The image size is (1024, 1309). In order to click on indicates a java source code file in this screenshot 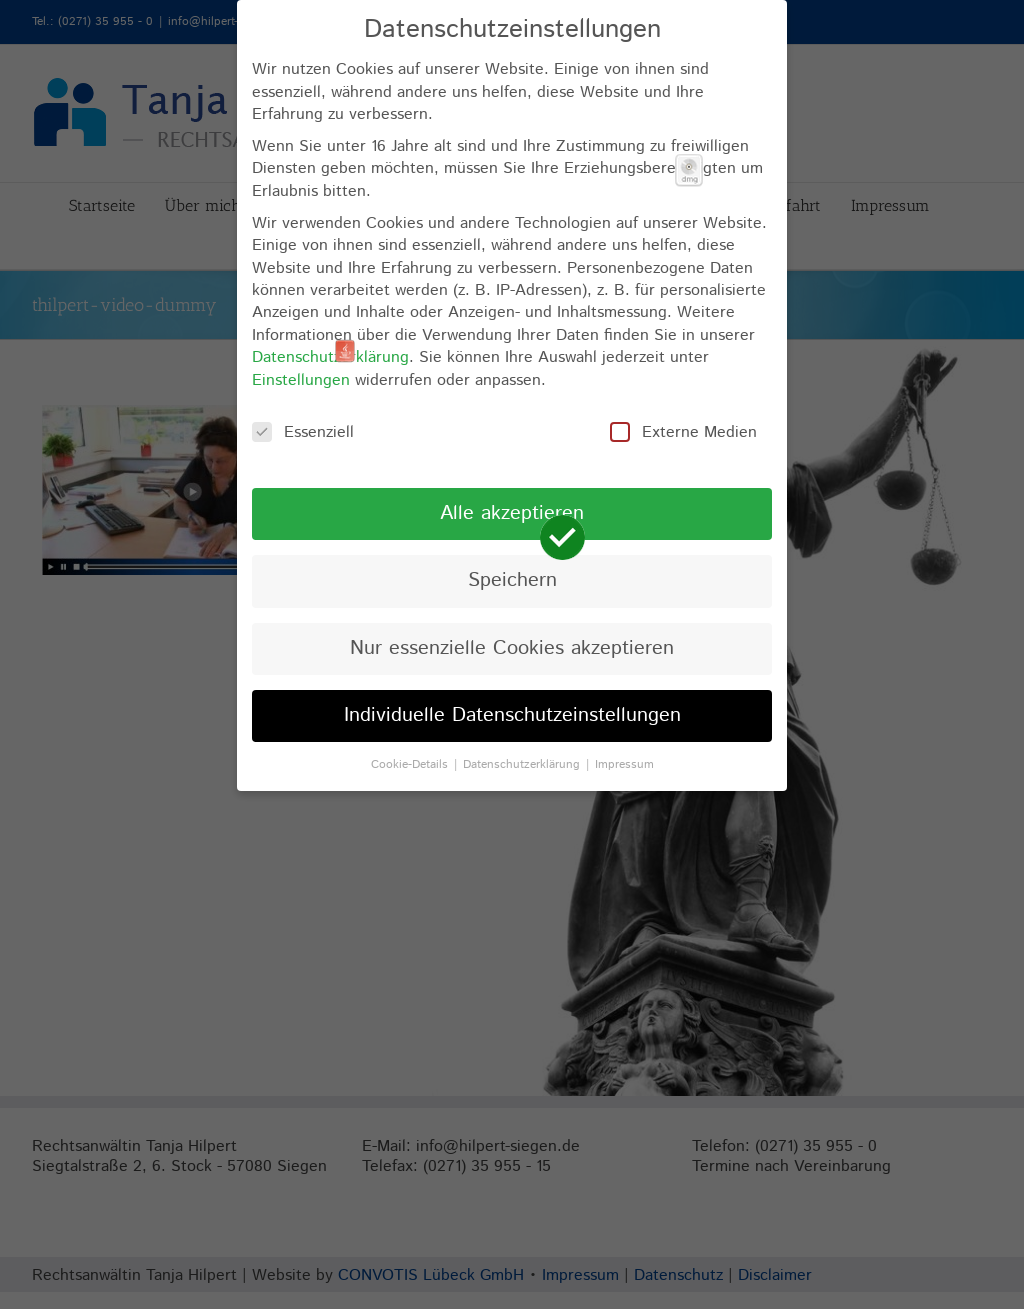, I will do `click(345, 351)`.